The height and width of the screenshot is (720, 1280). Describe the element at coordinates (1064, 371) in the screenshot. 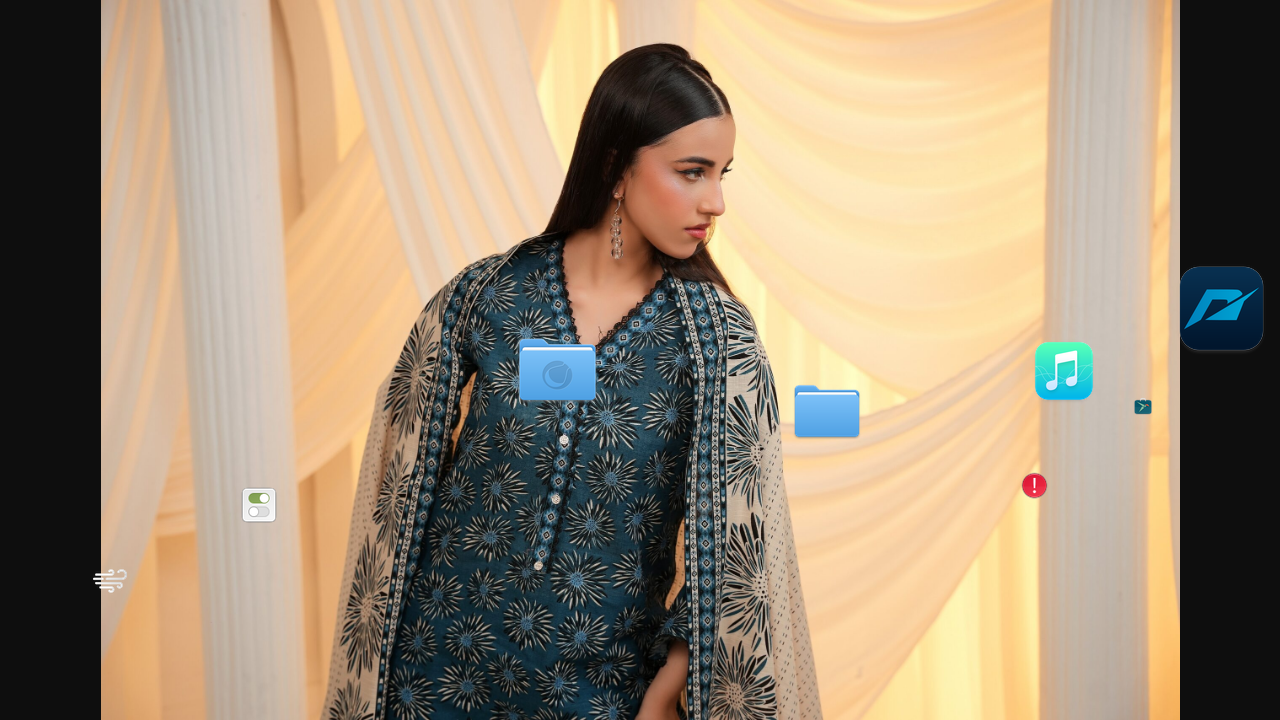

I see `open elisa music player` at that location.